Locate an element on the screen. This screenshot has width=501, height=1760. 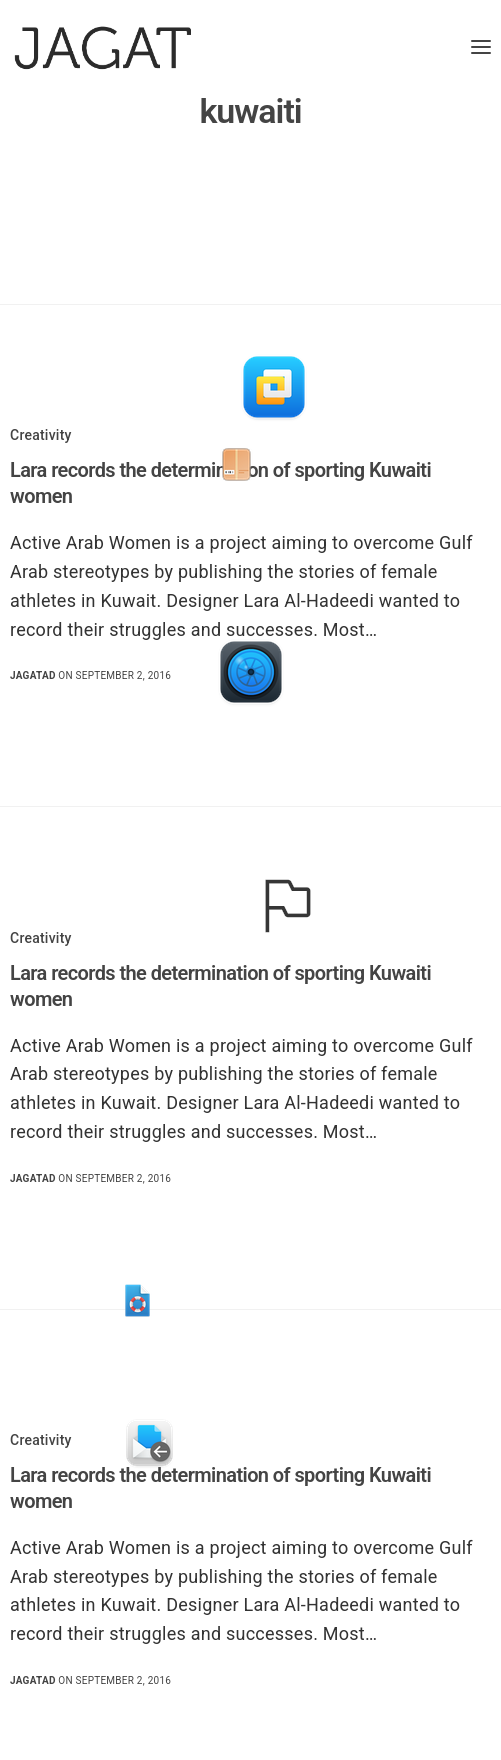
import contacts or data into kontact is located at coordinates (149, 1442).